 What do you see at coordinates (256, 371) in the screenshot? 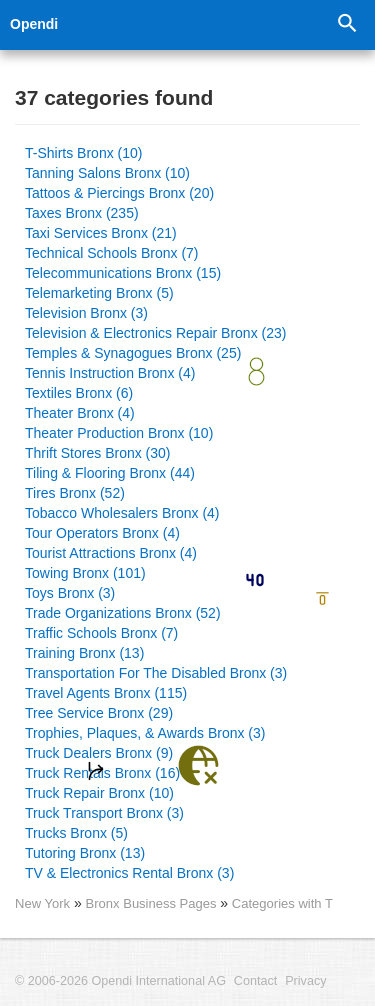
I see `indicates the number eight in a list or ranking` at bounding box center [256, 371].